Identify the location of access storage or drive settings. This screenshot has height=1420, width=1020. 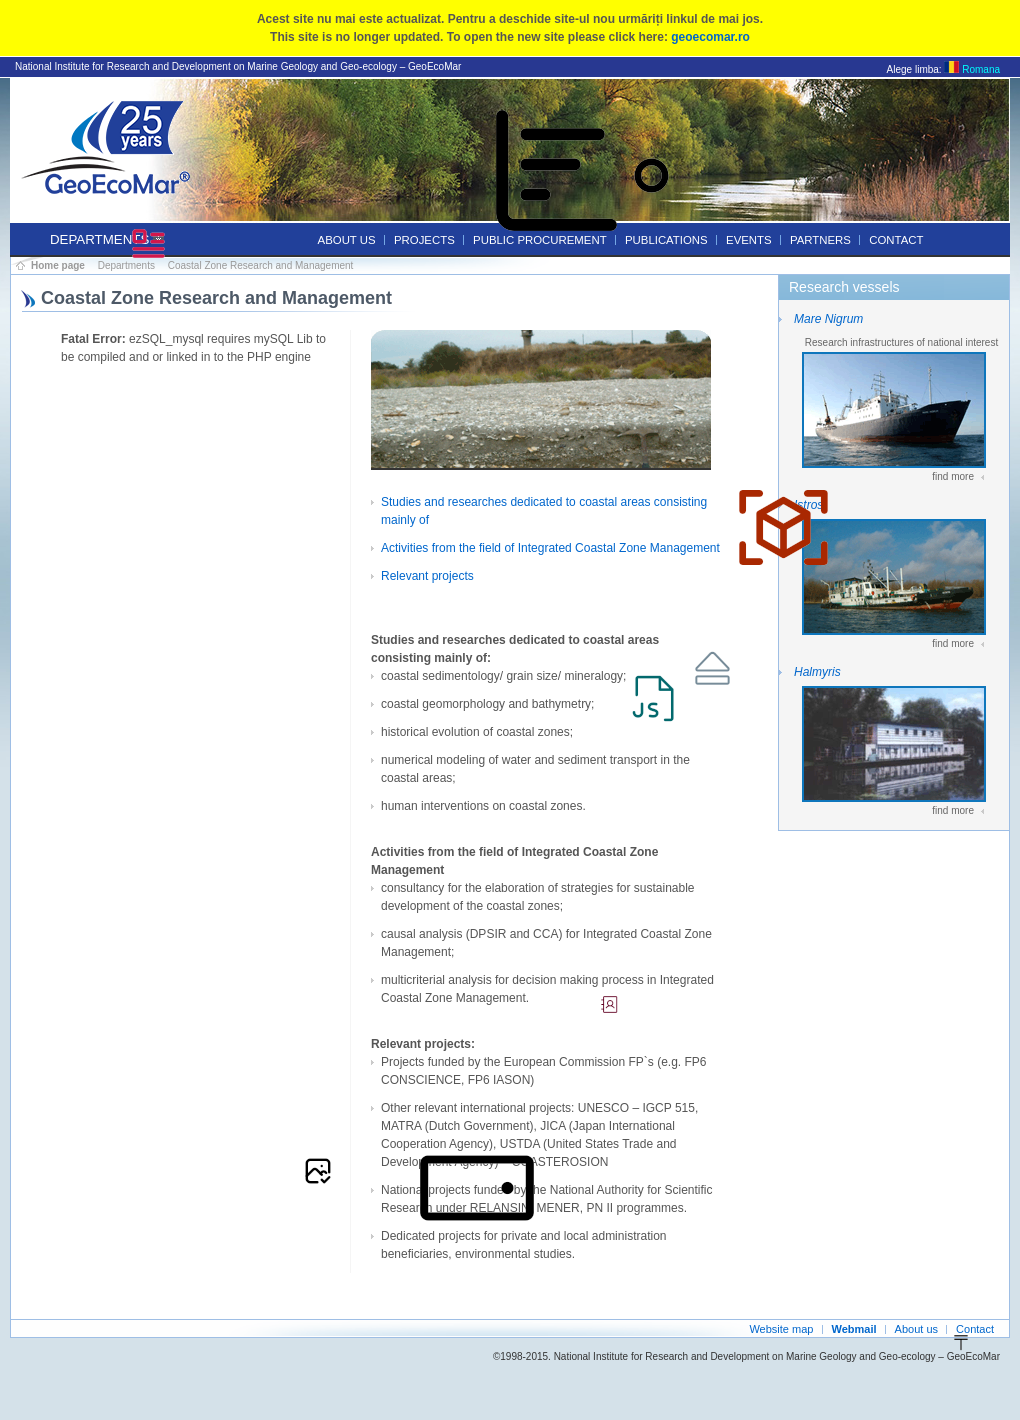
(477, 1188).